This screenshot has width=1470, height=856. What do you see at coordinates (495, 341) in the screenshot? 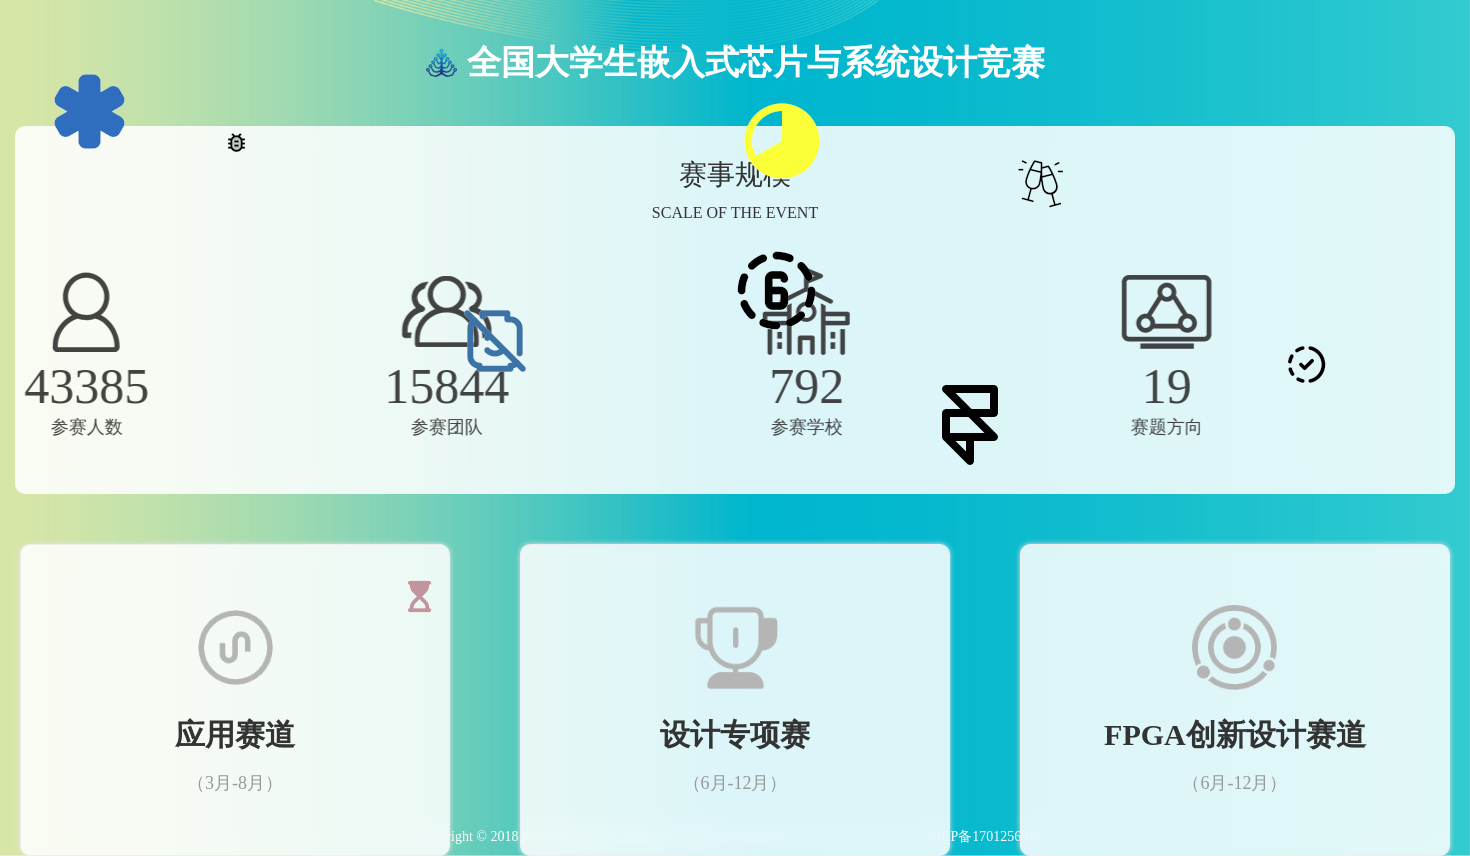
I see `disable or disconnect building blocks integration` at bounding box center [495, 341].